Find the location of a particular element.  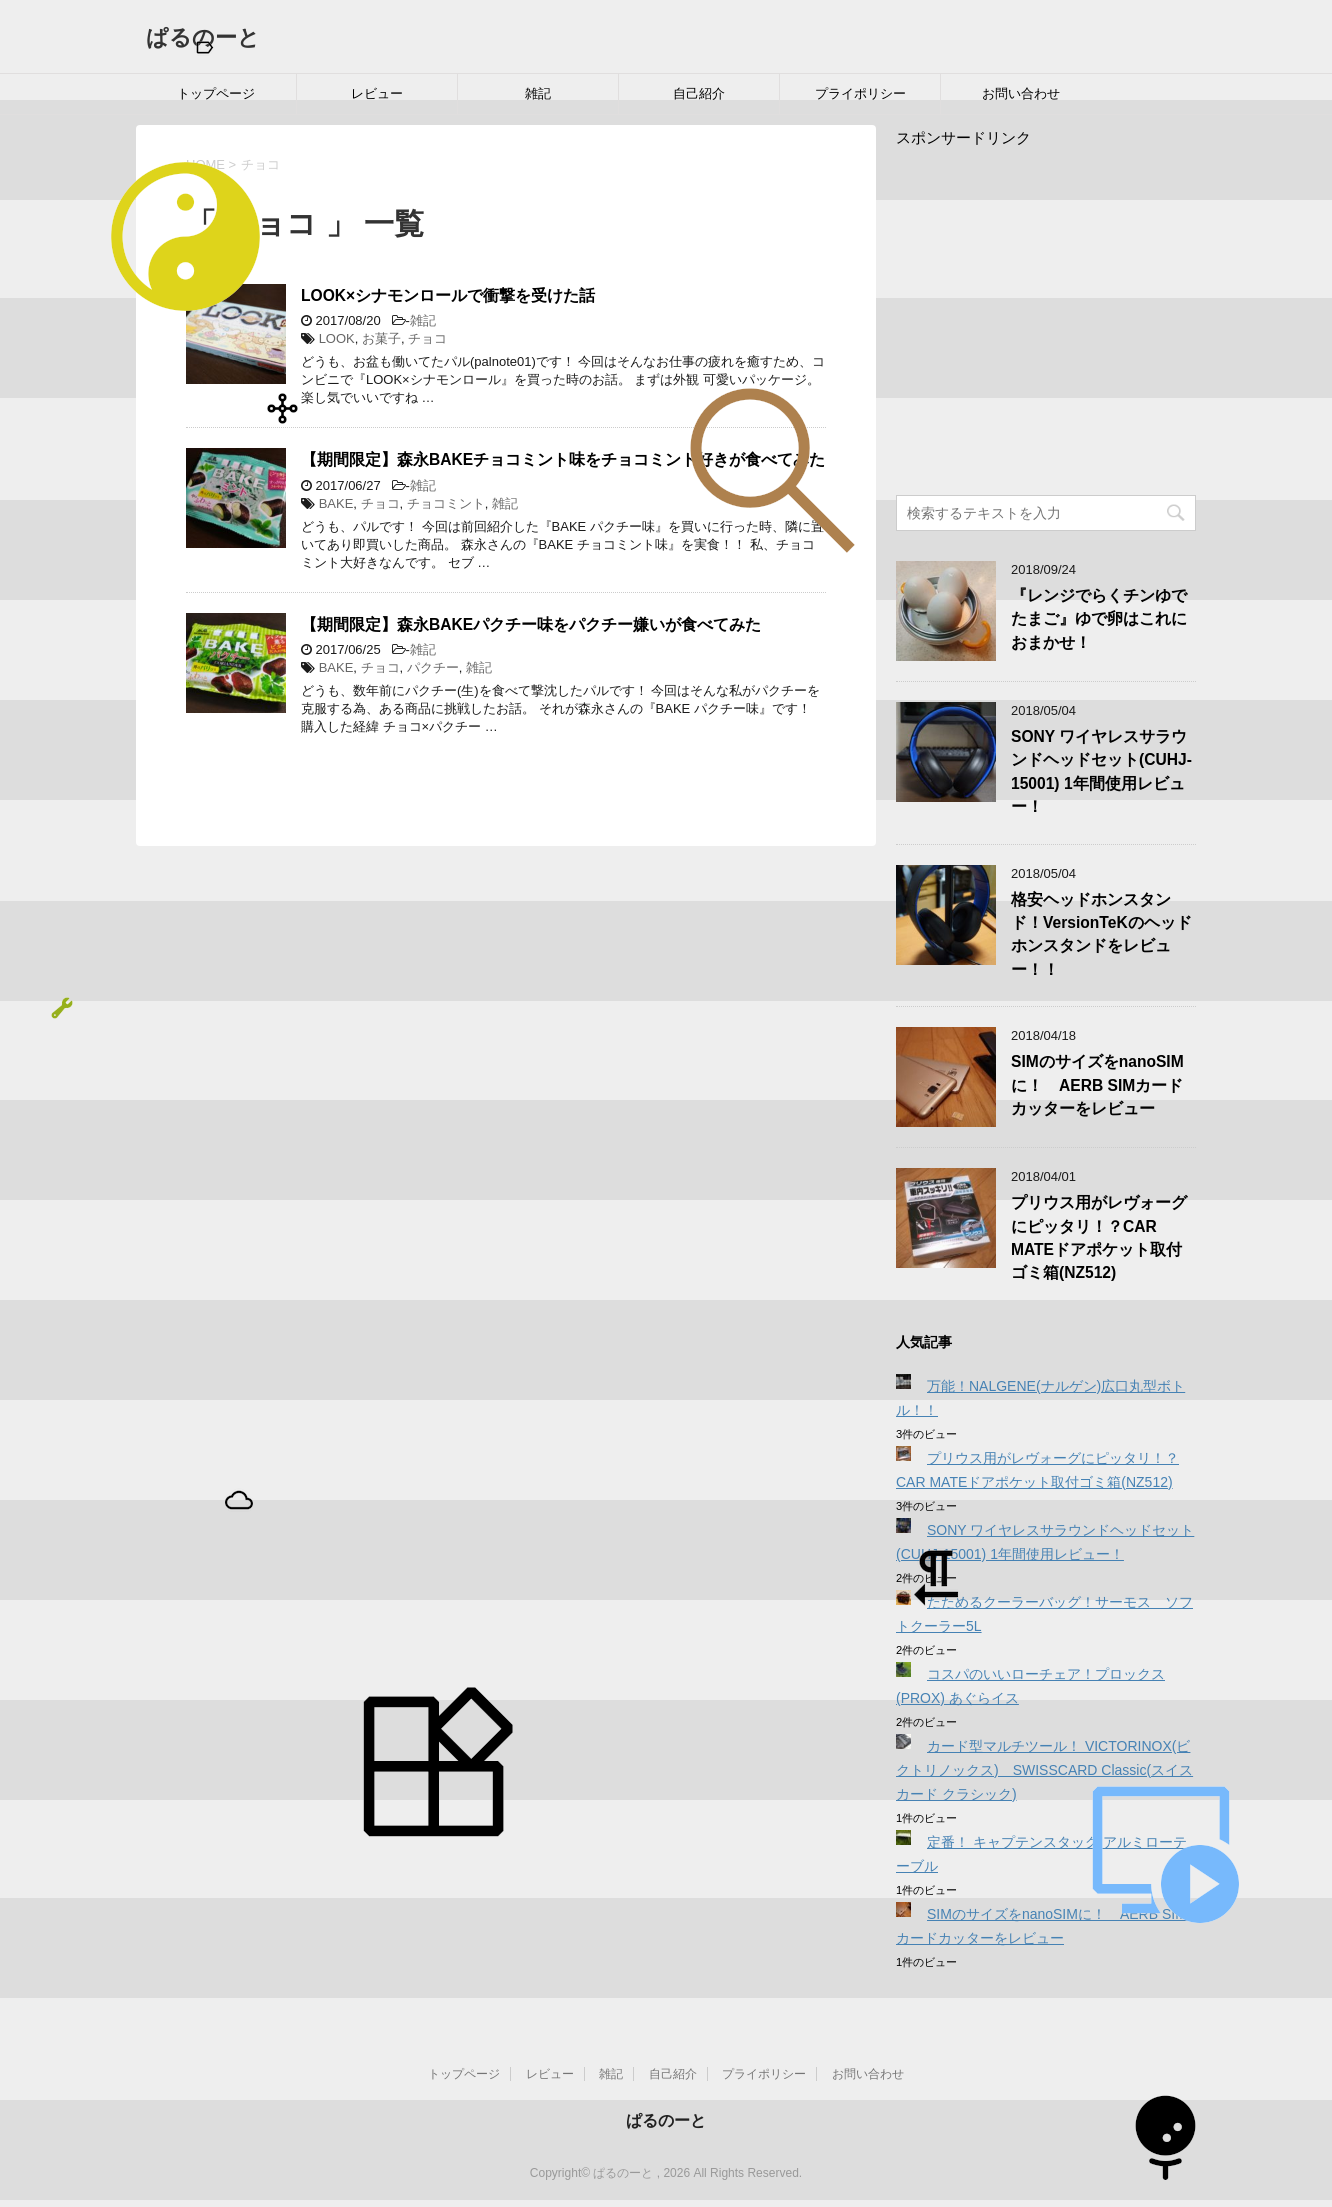

search for files, settings, or content is located at coordinates (772, 470).